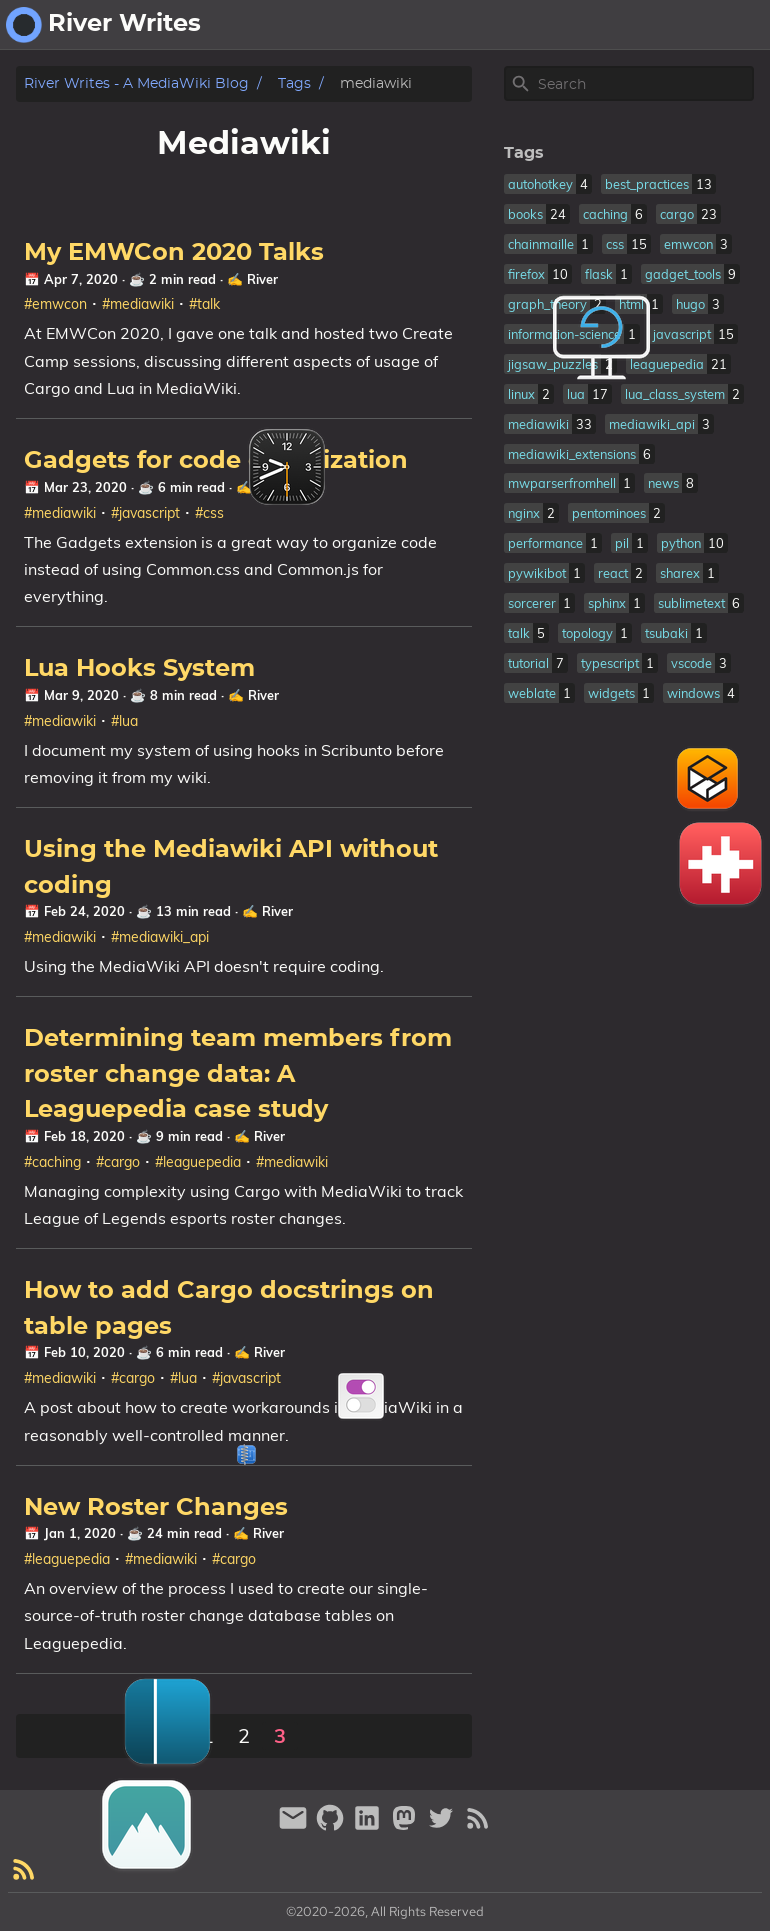 The width and height of the screenshot is (770, 1931). What do you see at coordinates (167, 1721) in the screenshot?
I see `open shotcut video editor` at bounding box center [167, 1721].